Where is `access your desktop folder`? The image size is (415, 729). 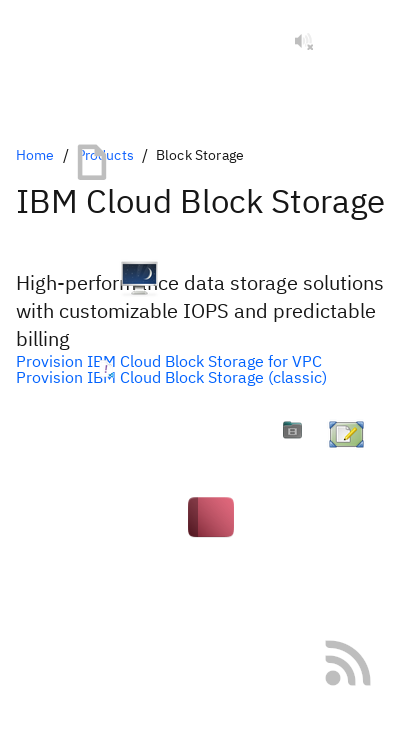
access your desktop folder is located at coordinates (211, 516).